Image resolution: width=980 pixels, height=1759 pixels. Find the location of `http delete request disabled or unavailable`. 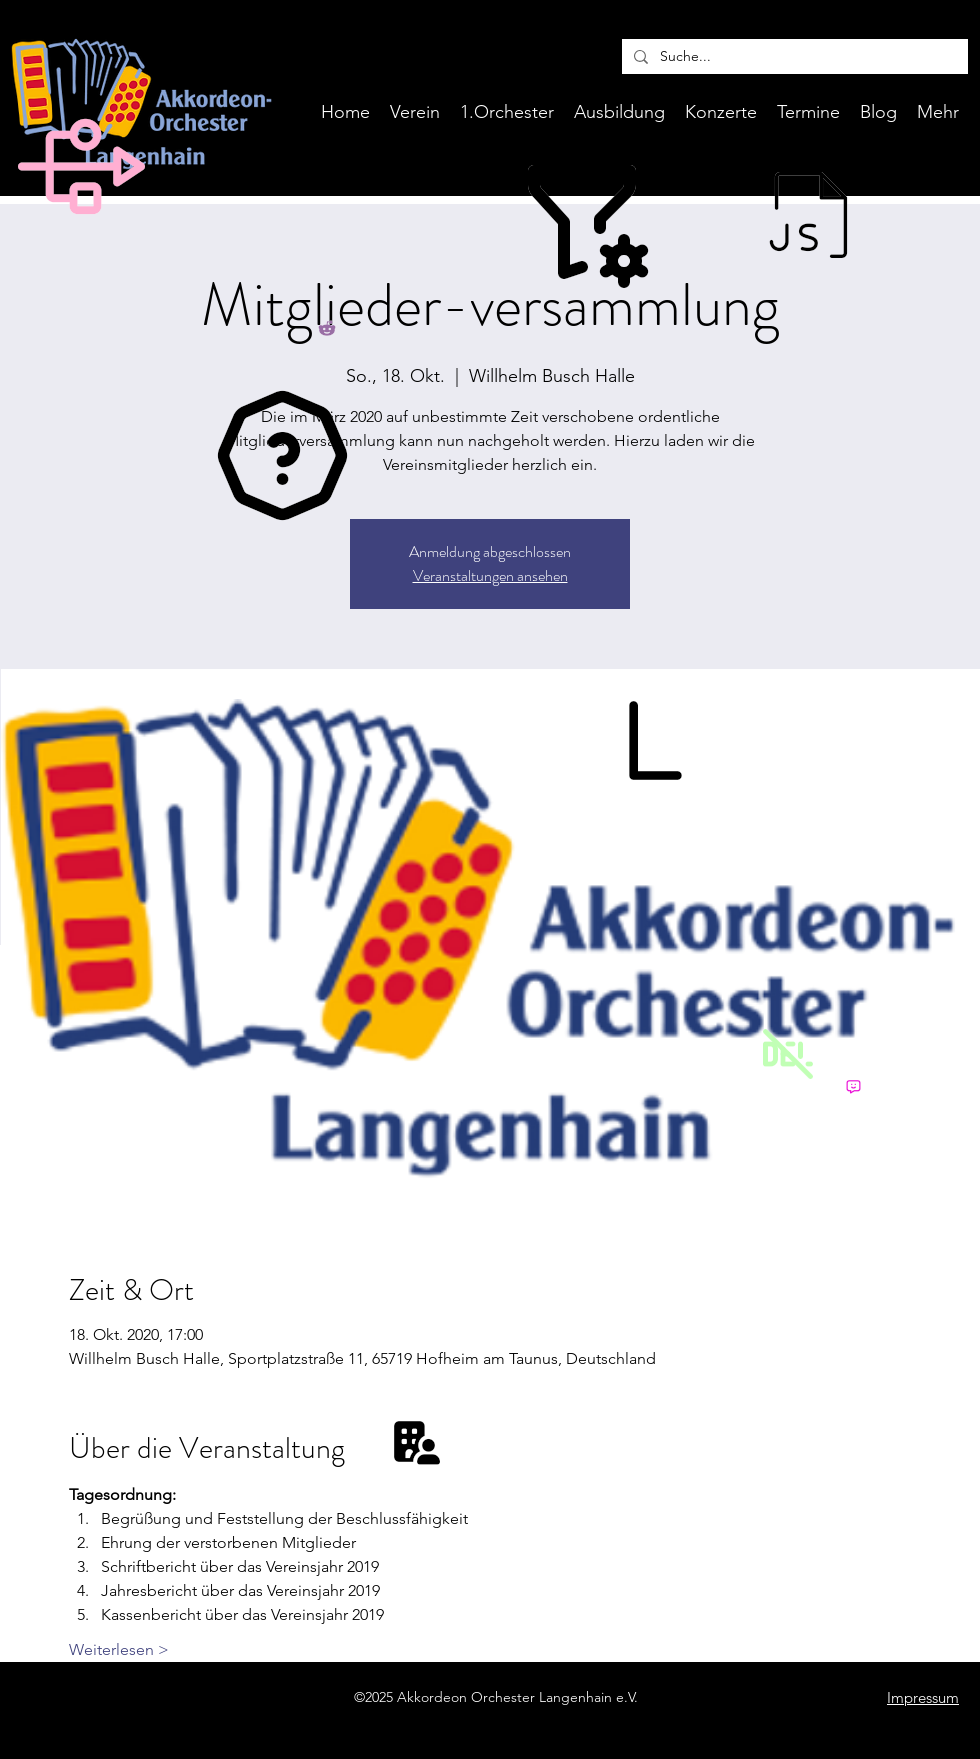

http delete request disabled or unavailable is located at coordinates (788, 1054).